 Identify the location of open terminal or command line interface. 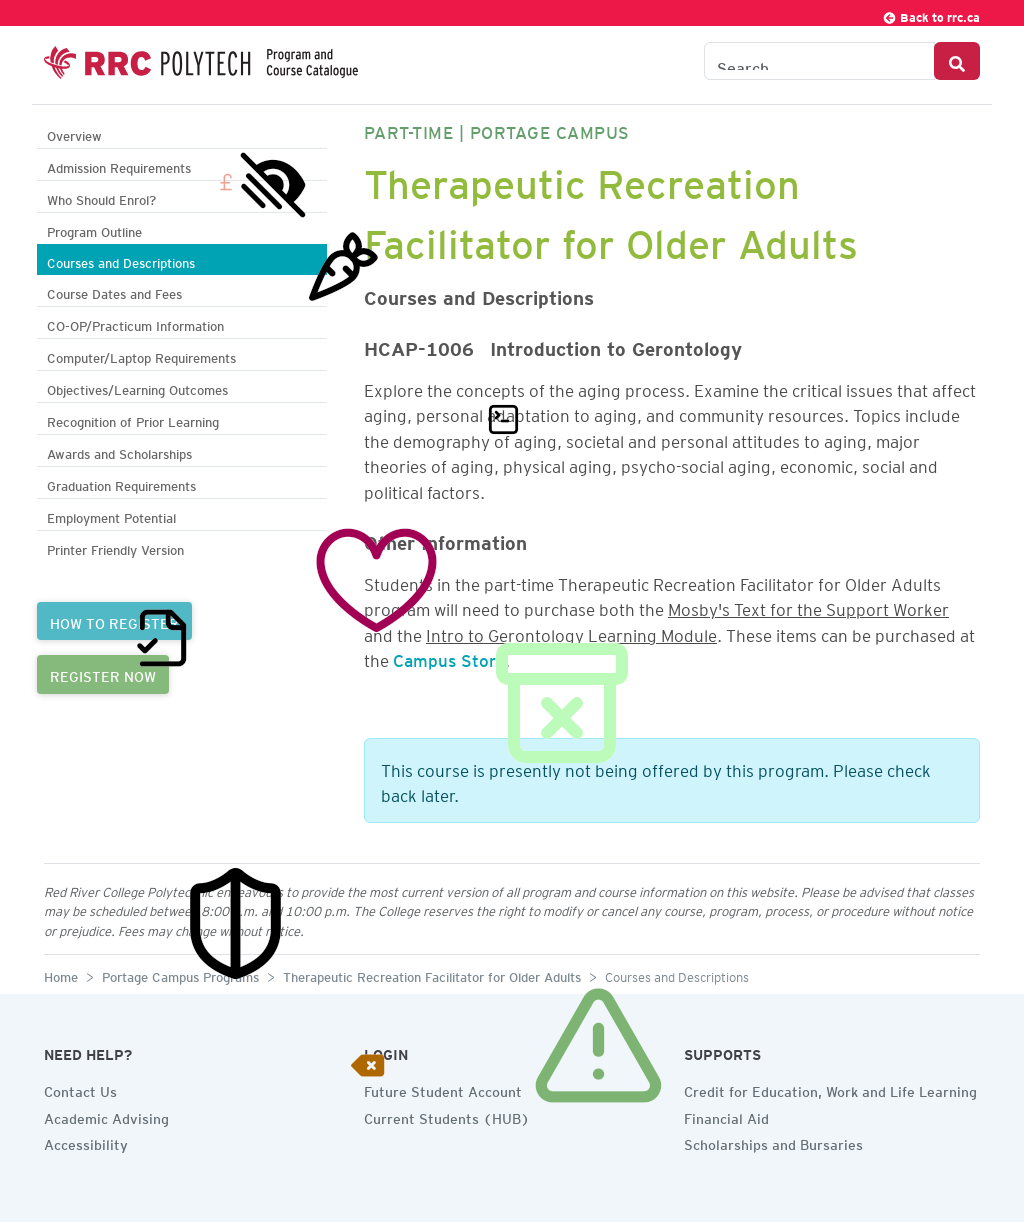
(503, 419).